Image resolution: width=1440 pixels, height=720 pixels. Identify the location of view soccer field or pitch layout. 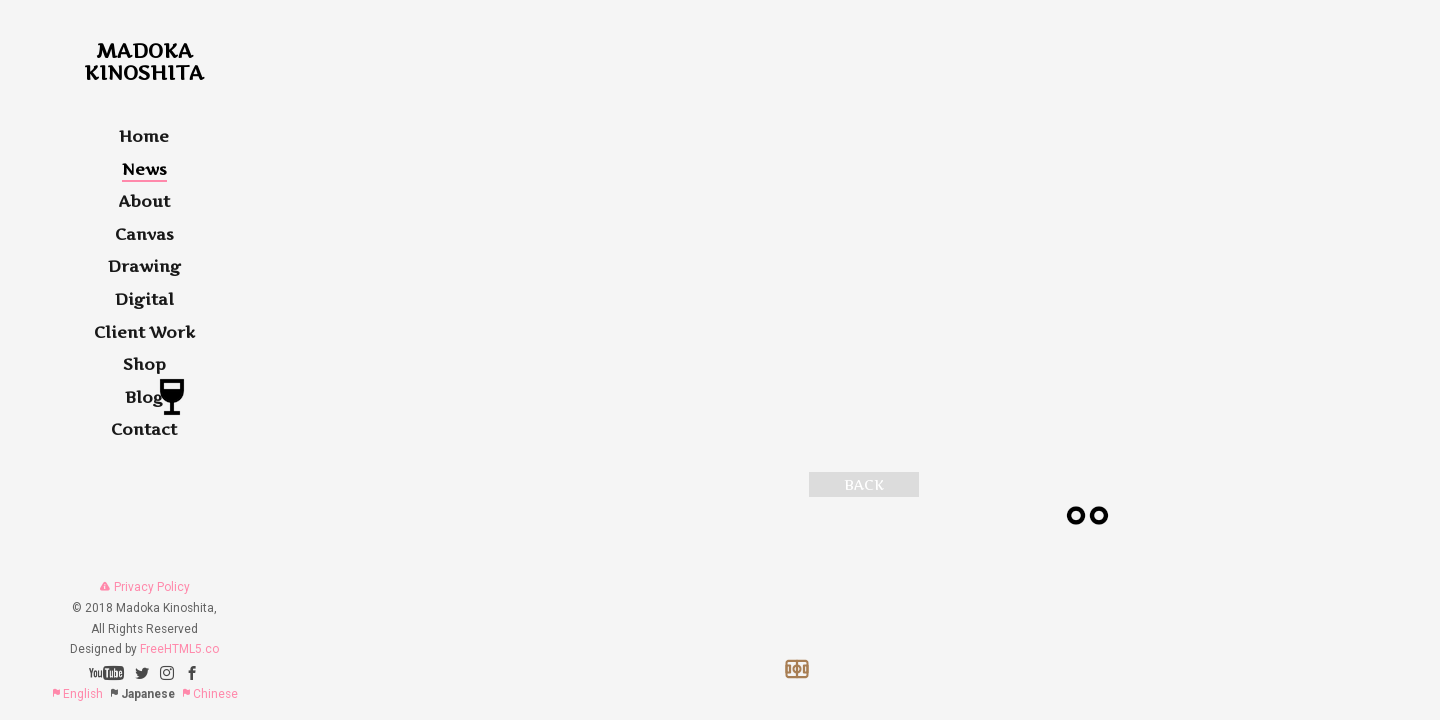
(797, 669).